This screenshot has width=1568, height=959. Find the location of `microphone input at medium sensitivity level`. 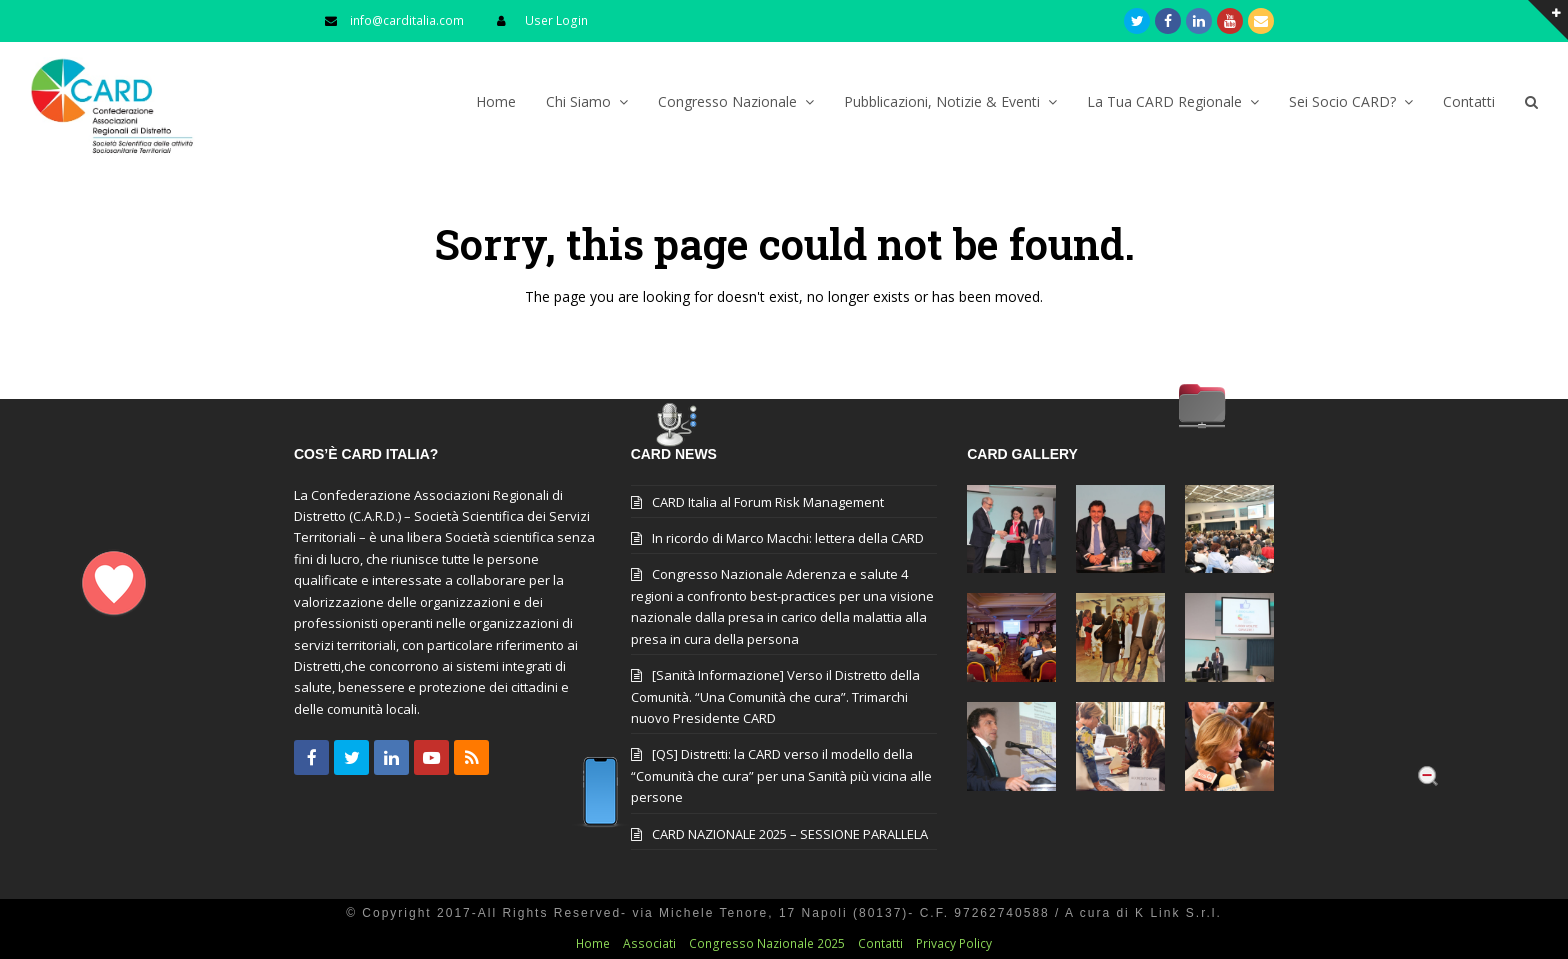

microphone input at medium sensitivity level is located at coordinates (677, 425).